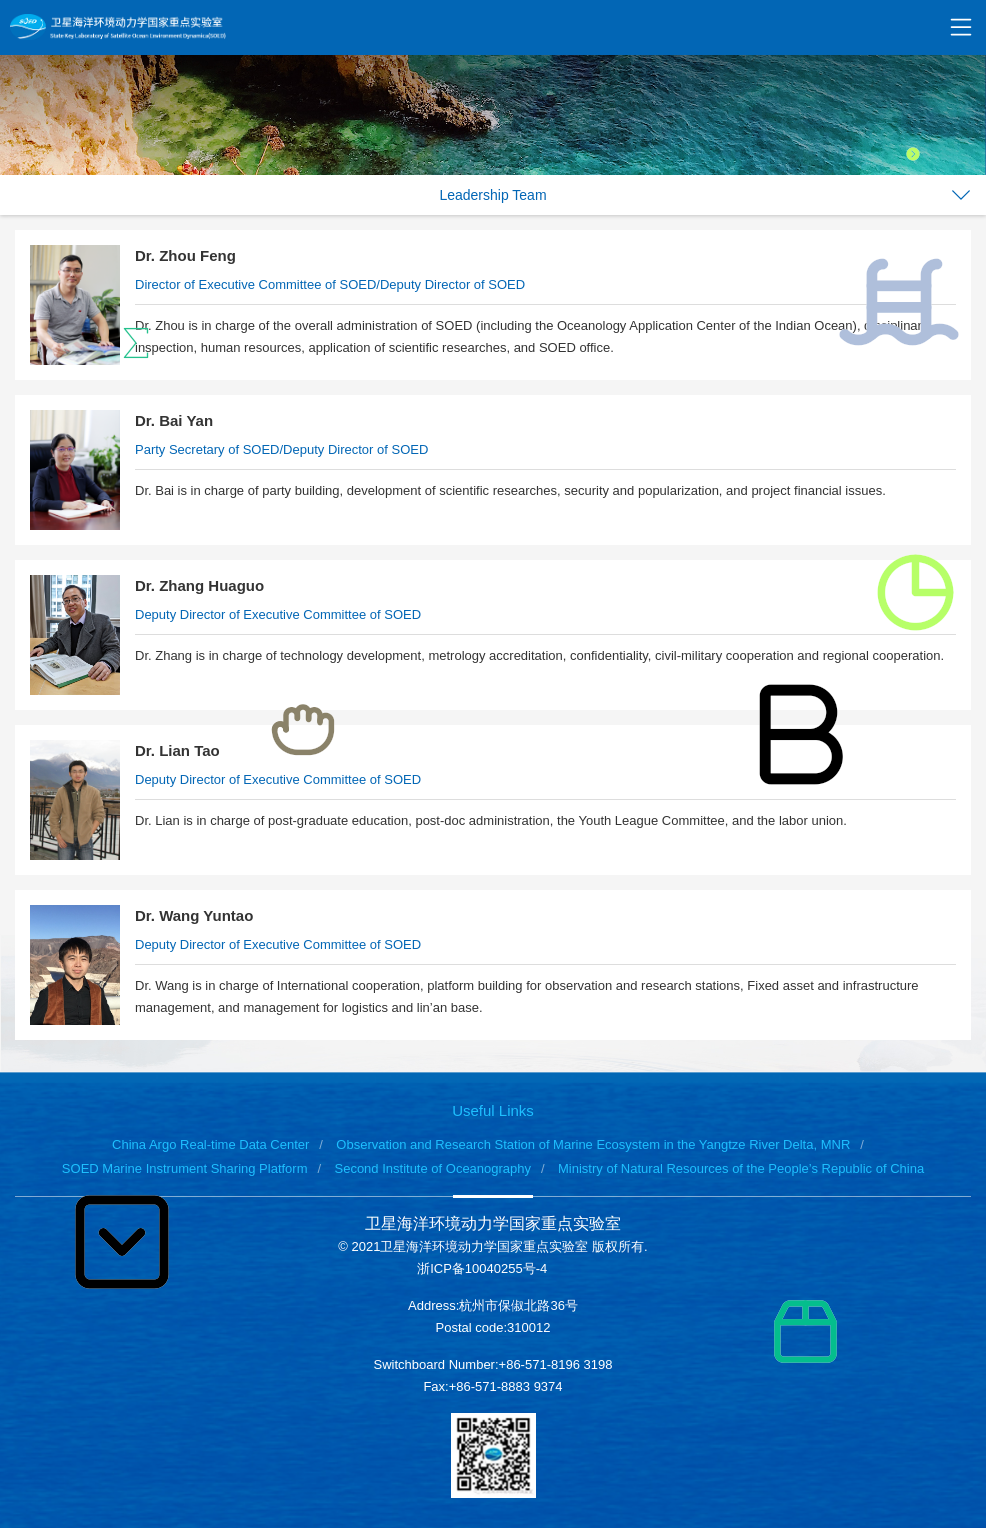 The image size is (986, 1528). I want to click on drag to reorder items, so click(303, 724).